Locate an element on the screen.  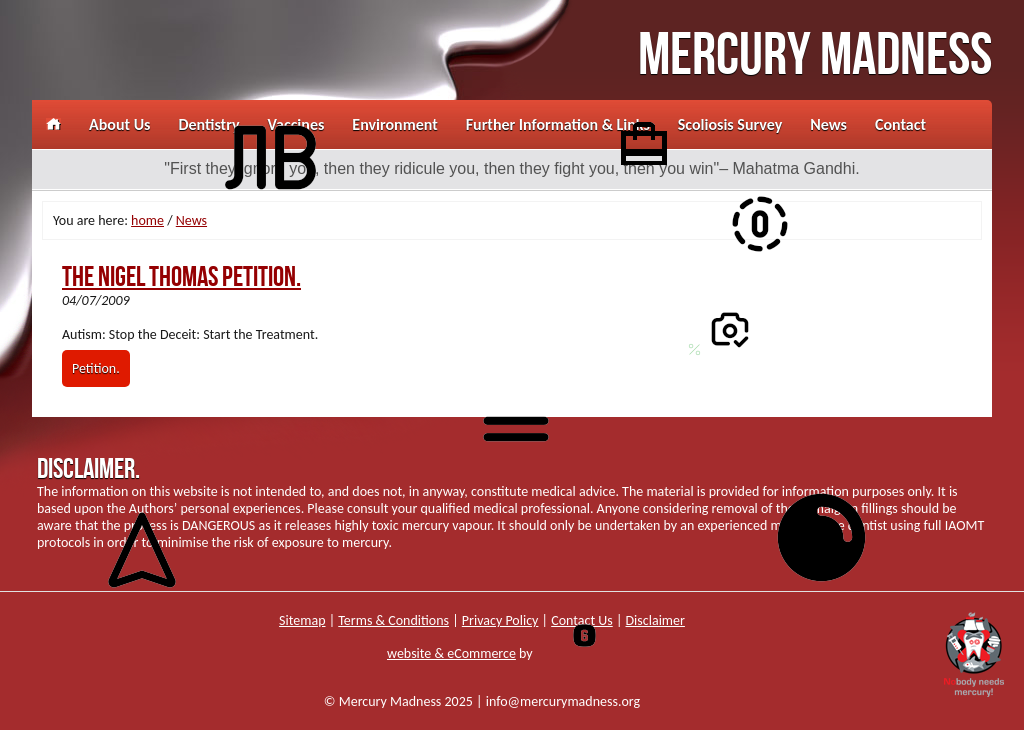
view discount or promotional pricing is located at coordinates (694, 349).